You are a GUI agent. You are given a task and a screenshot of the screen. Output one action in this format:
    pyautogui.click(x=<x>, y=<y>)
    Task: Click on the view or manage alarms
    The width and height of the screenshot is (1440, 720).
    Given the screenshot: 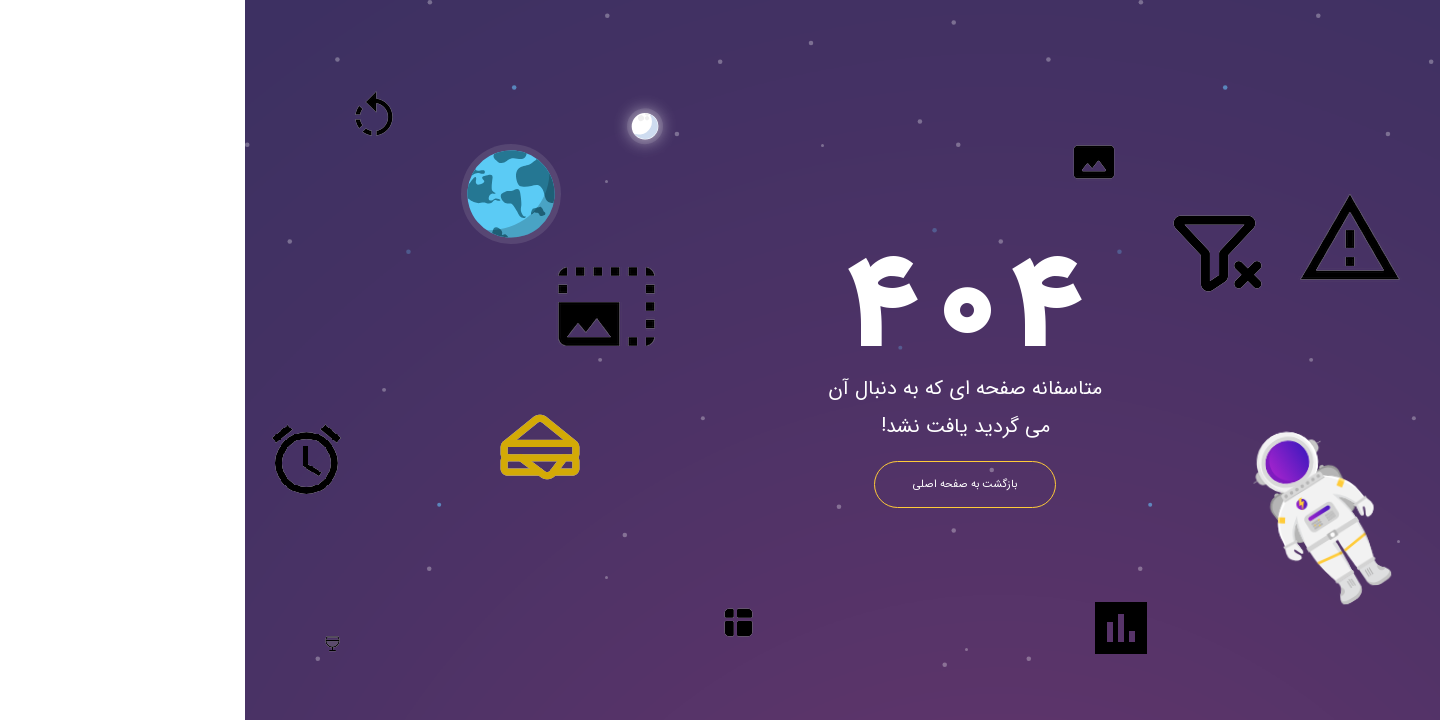 What is the action you would take?
    pyautogui.click(x=306, y=459)
    